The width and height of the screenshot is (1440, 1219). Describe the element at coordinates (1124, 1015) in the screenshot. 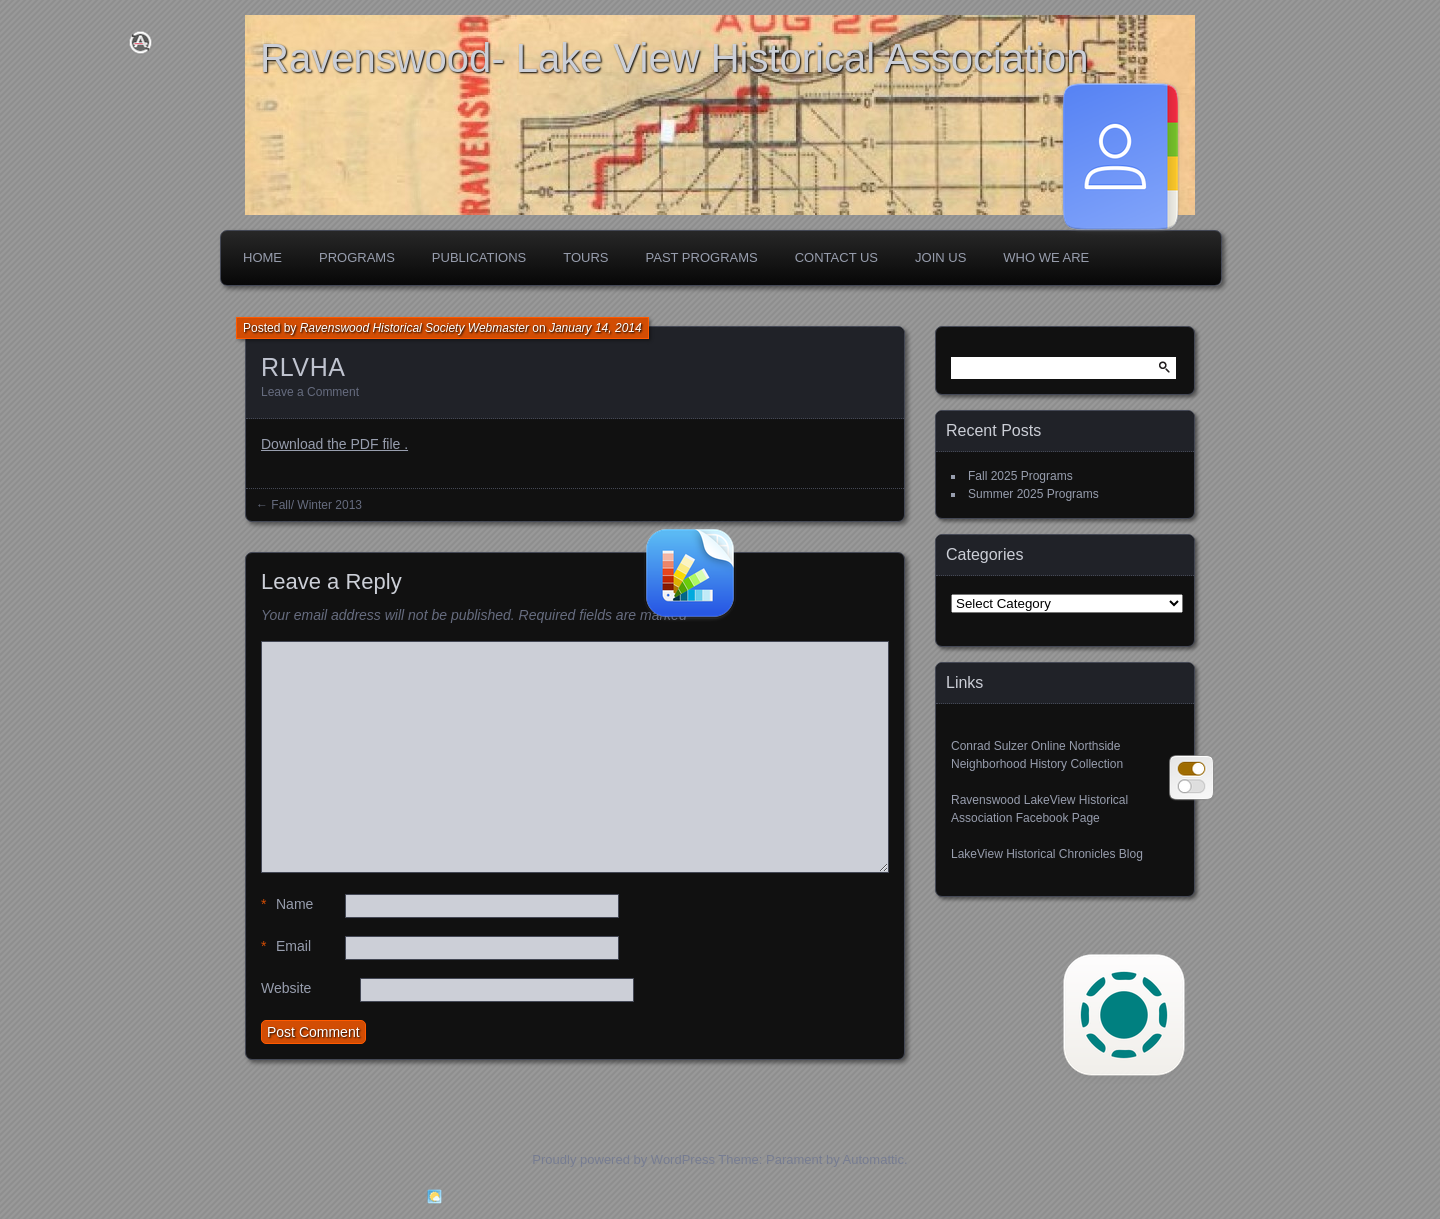

I see `open LocalSend app for local file sharing` at that location.